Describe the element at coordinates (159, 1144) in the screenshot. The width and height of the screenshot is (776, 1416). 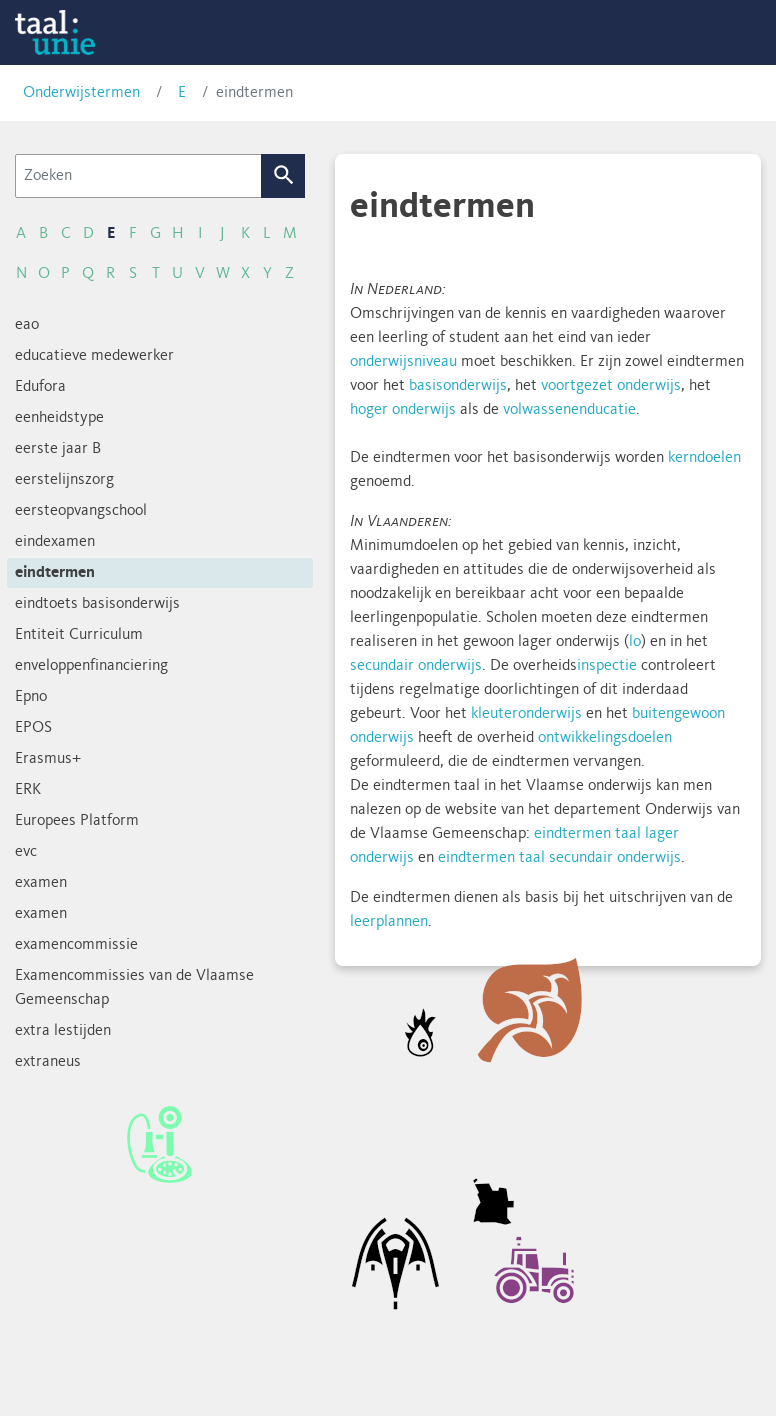
I see `vintage or classic phone contact option` at that location.